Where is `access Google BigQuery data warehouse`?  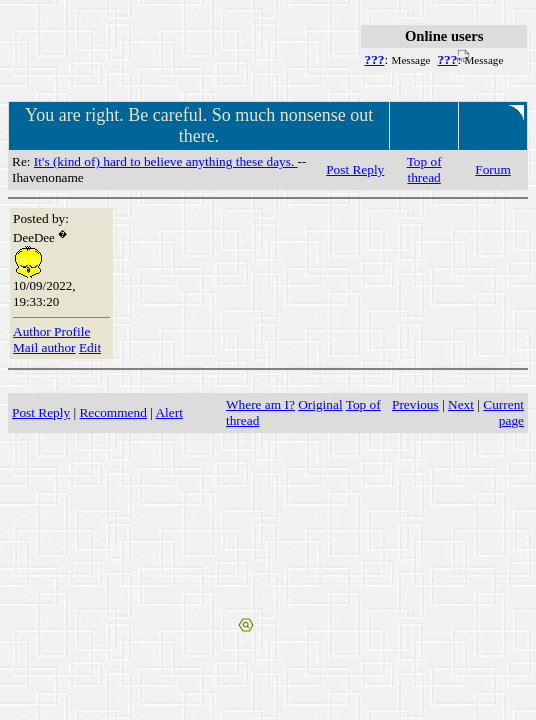 access Google BigQuery data warehouse is located at coordinates (246, 625).